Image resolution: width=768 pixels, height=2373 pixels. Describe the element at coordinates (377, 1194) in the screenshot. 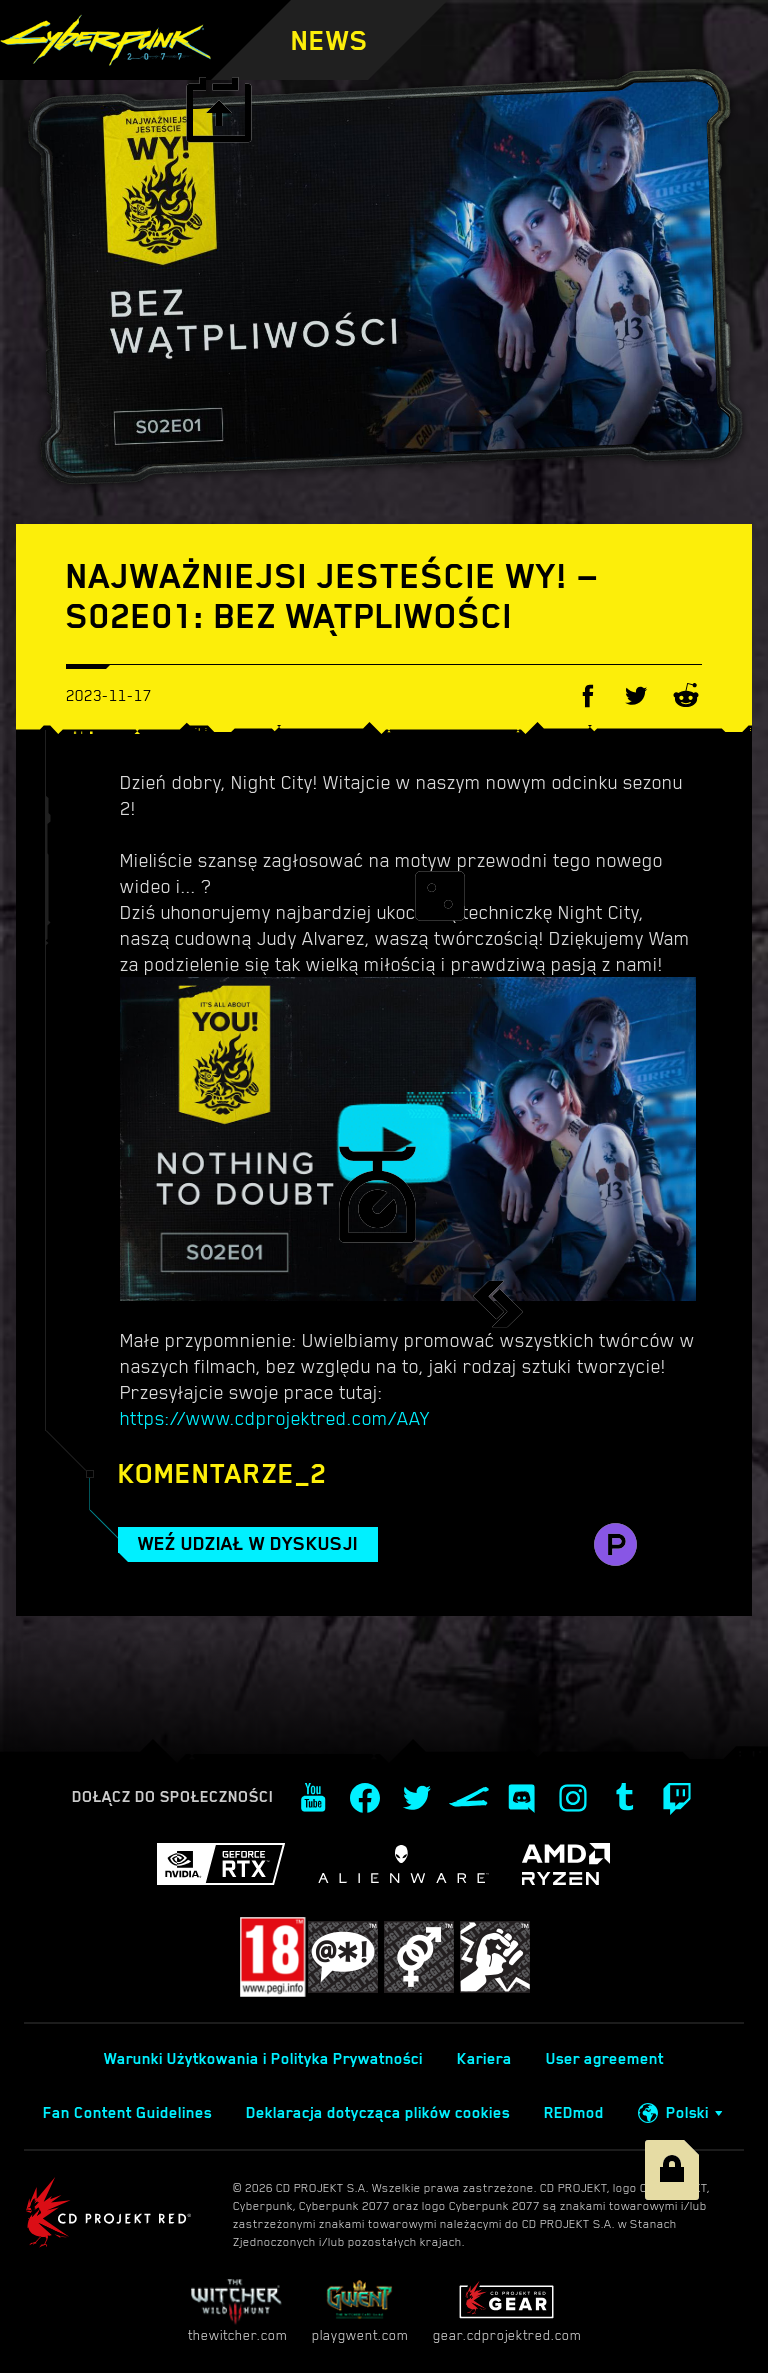

I see `access weight or measurement tools` at that location.